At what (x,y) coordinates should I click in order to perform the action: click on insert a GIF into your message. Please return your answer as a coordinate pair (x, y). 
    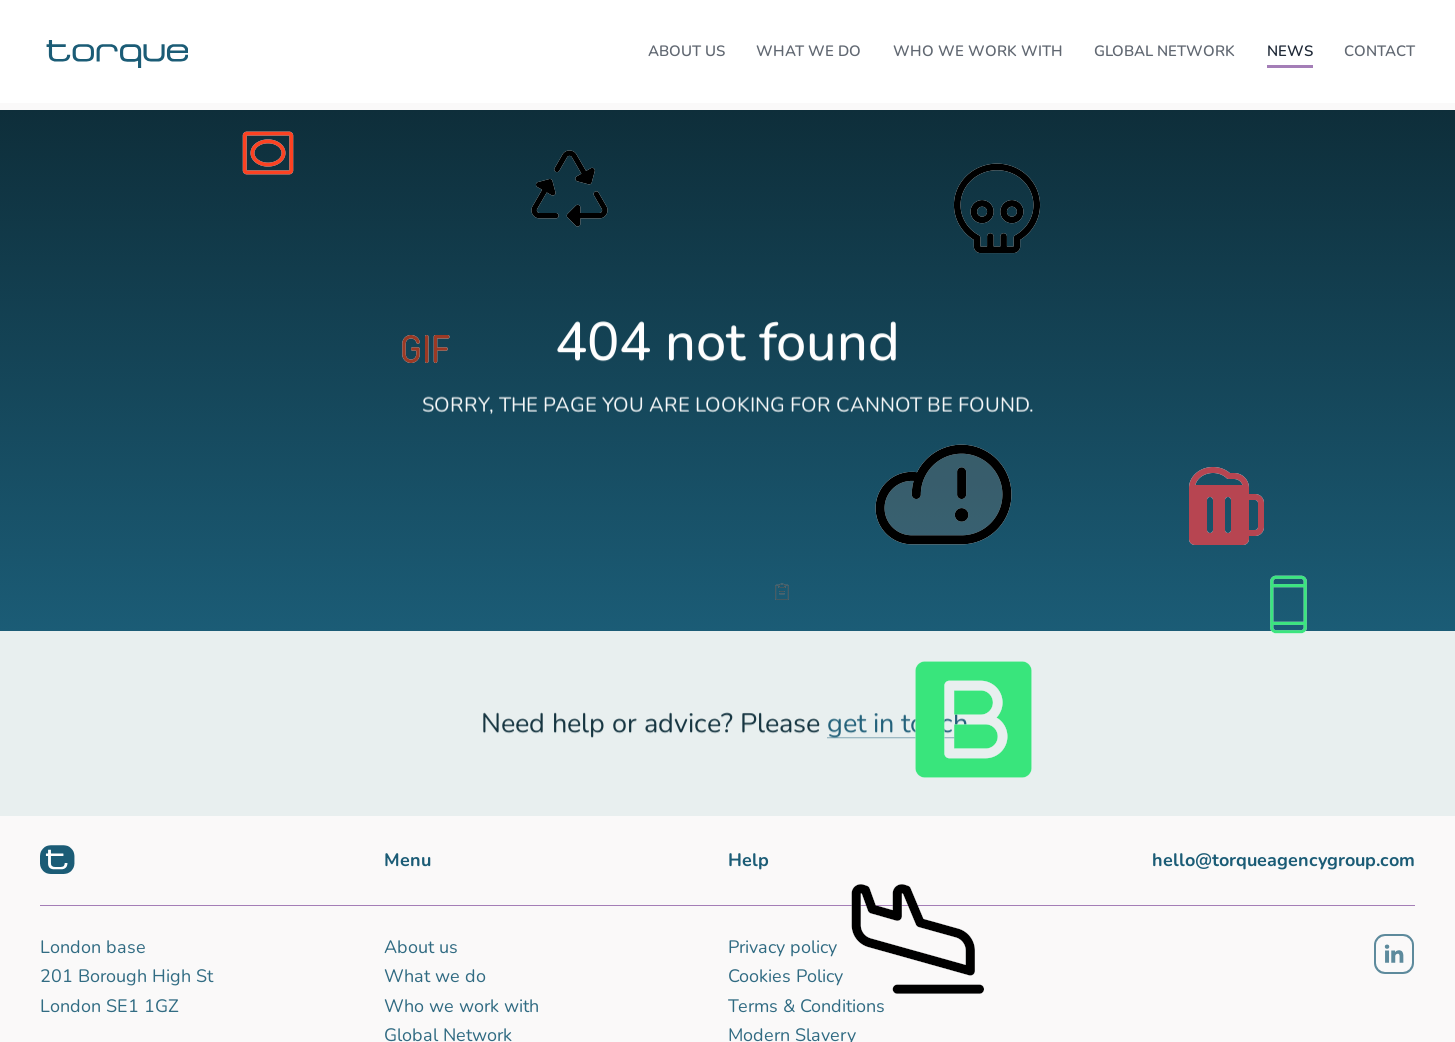
    Looking at the image, I should click on (425, 349).